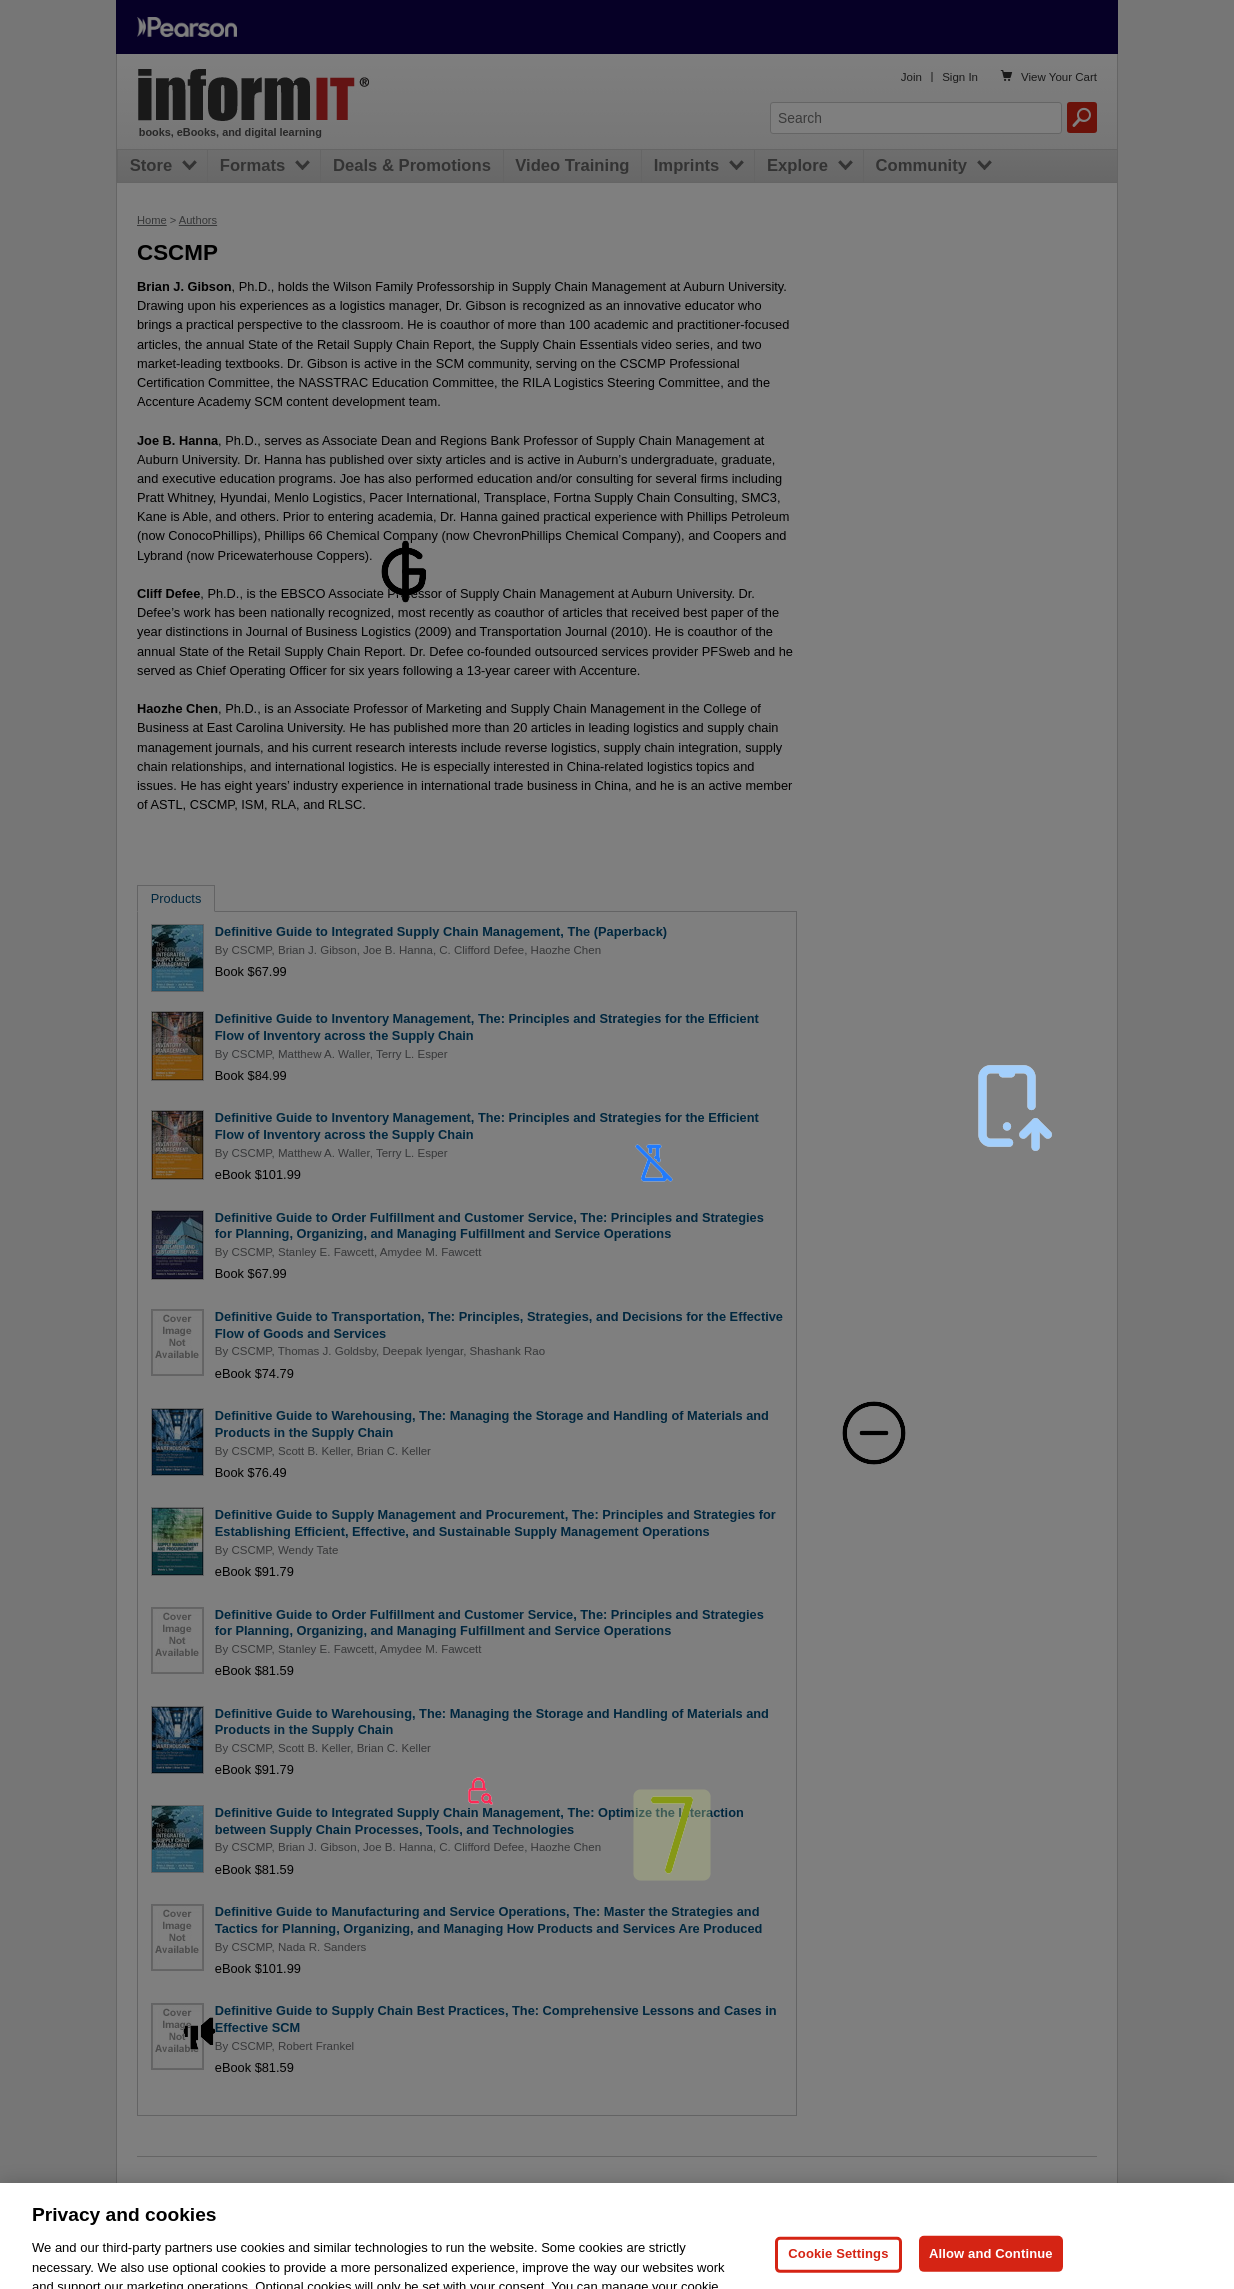 The height and width of the screenshot is (2289, 1234). I want to click on disable experimental features, so click(654, 1163).